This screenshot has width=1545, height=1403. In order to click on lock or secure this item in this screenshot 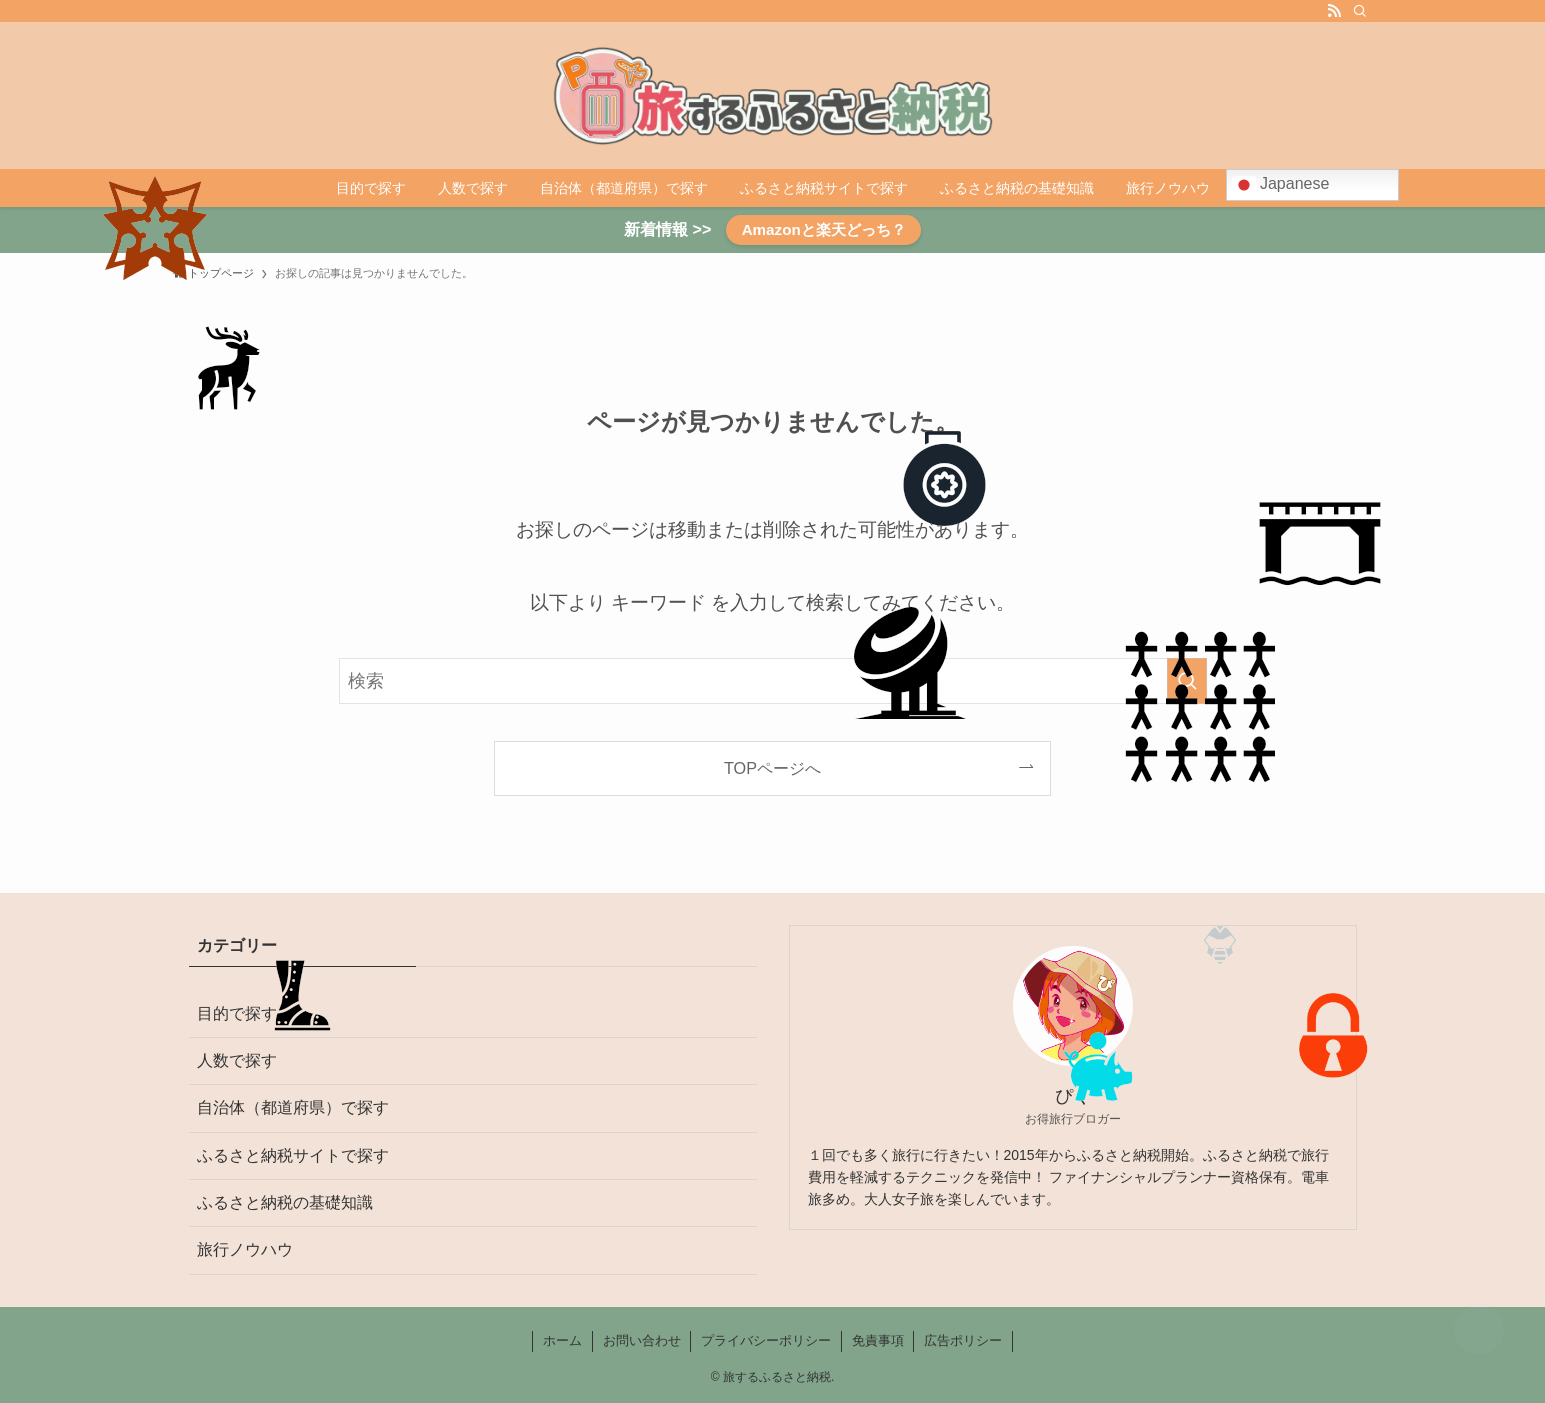, I will do `click(1333, 1035)`.